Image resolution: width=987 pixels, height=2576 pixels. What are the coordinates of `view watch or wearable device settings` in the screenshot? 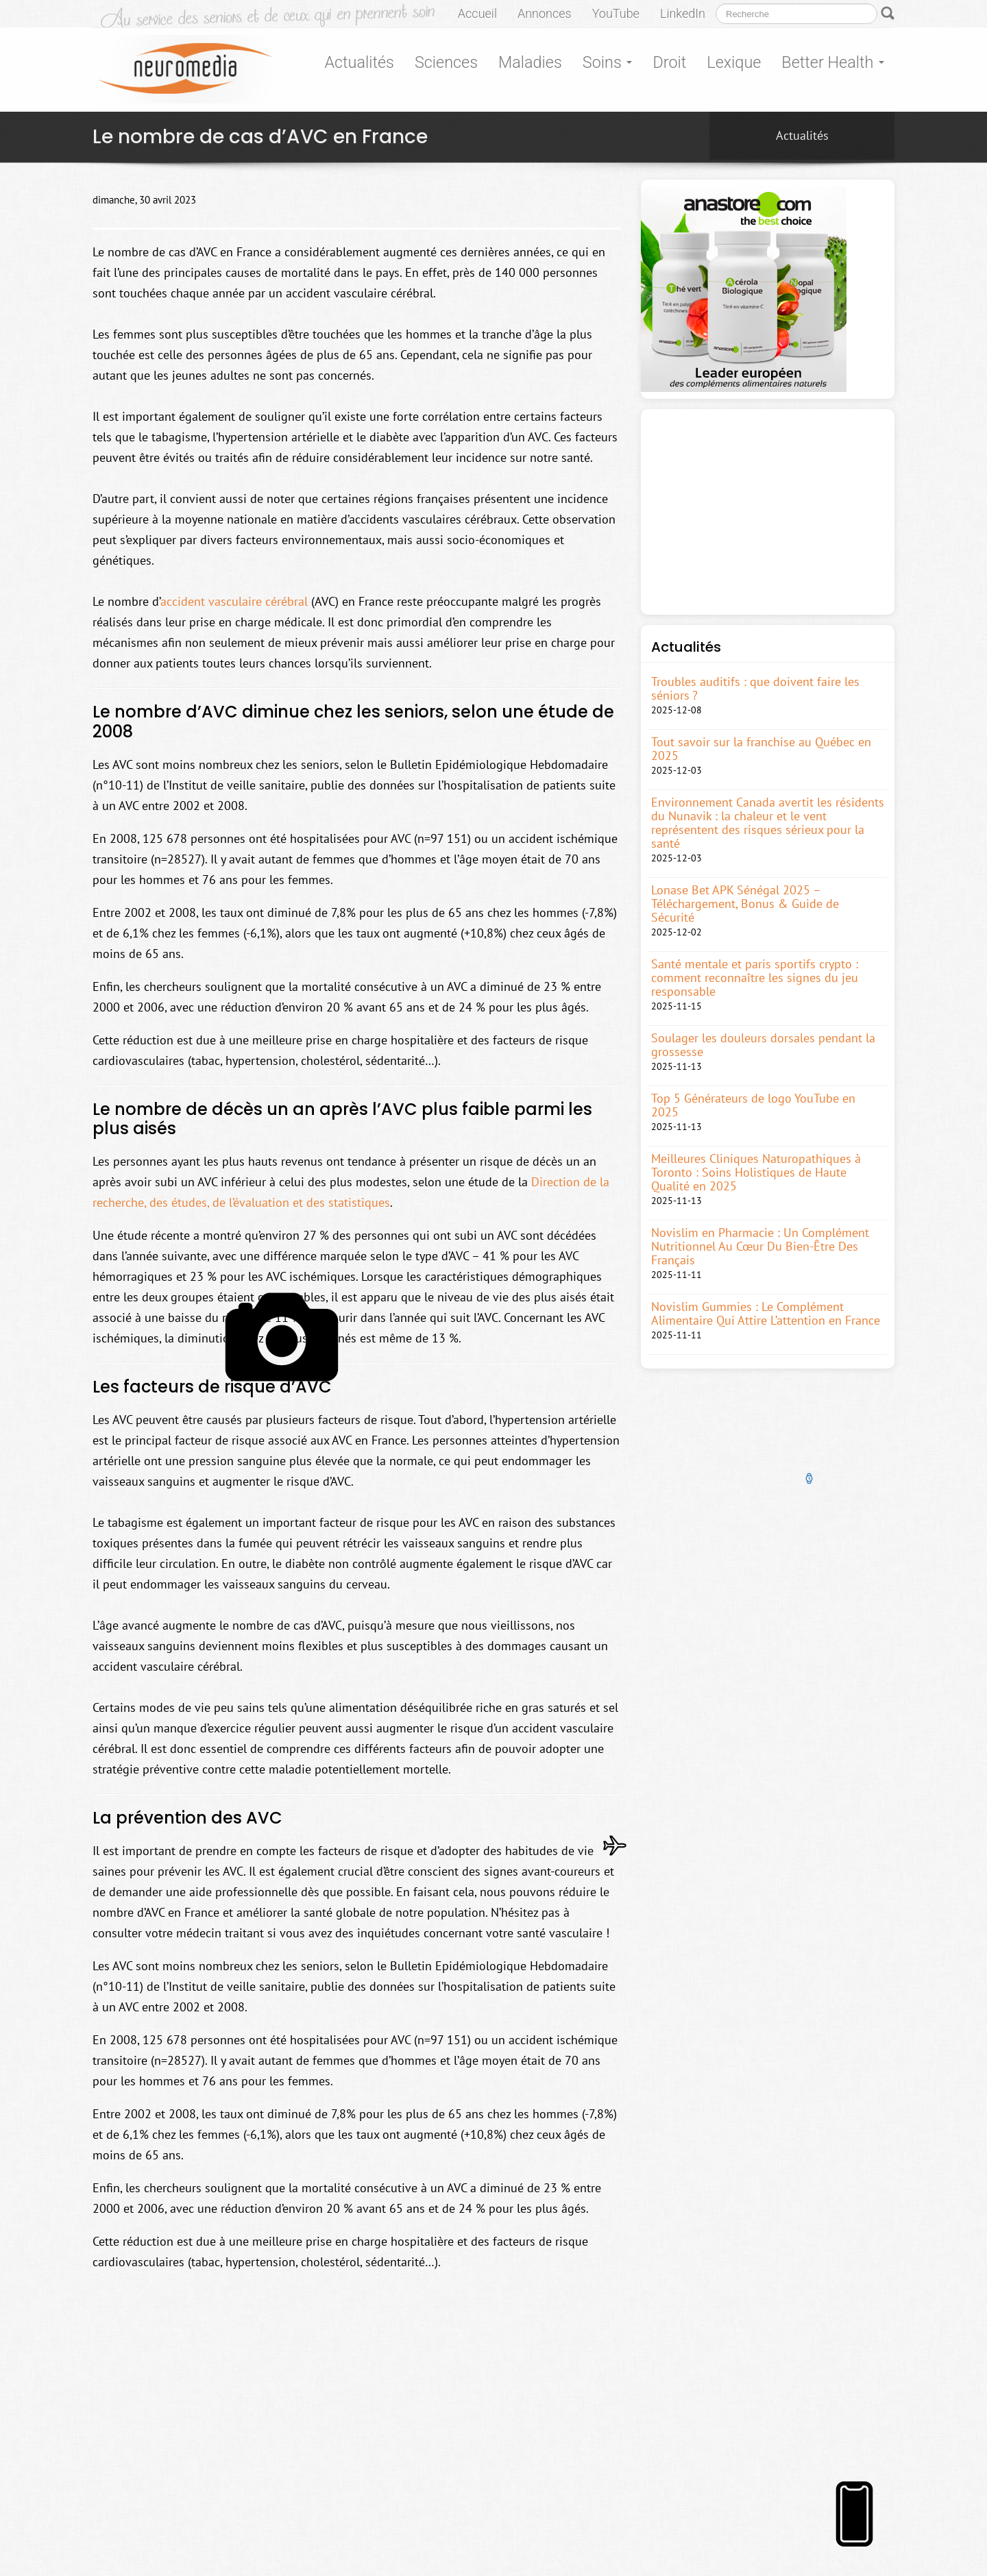 It's located at (809, 1478).